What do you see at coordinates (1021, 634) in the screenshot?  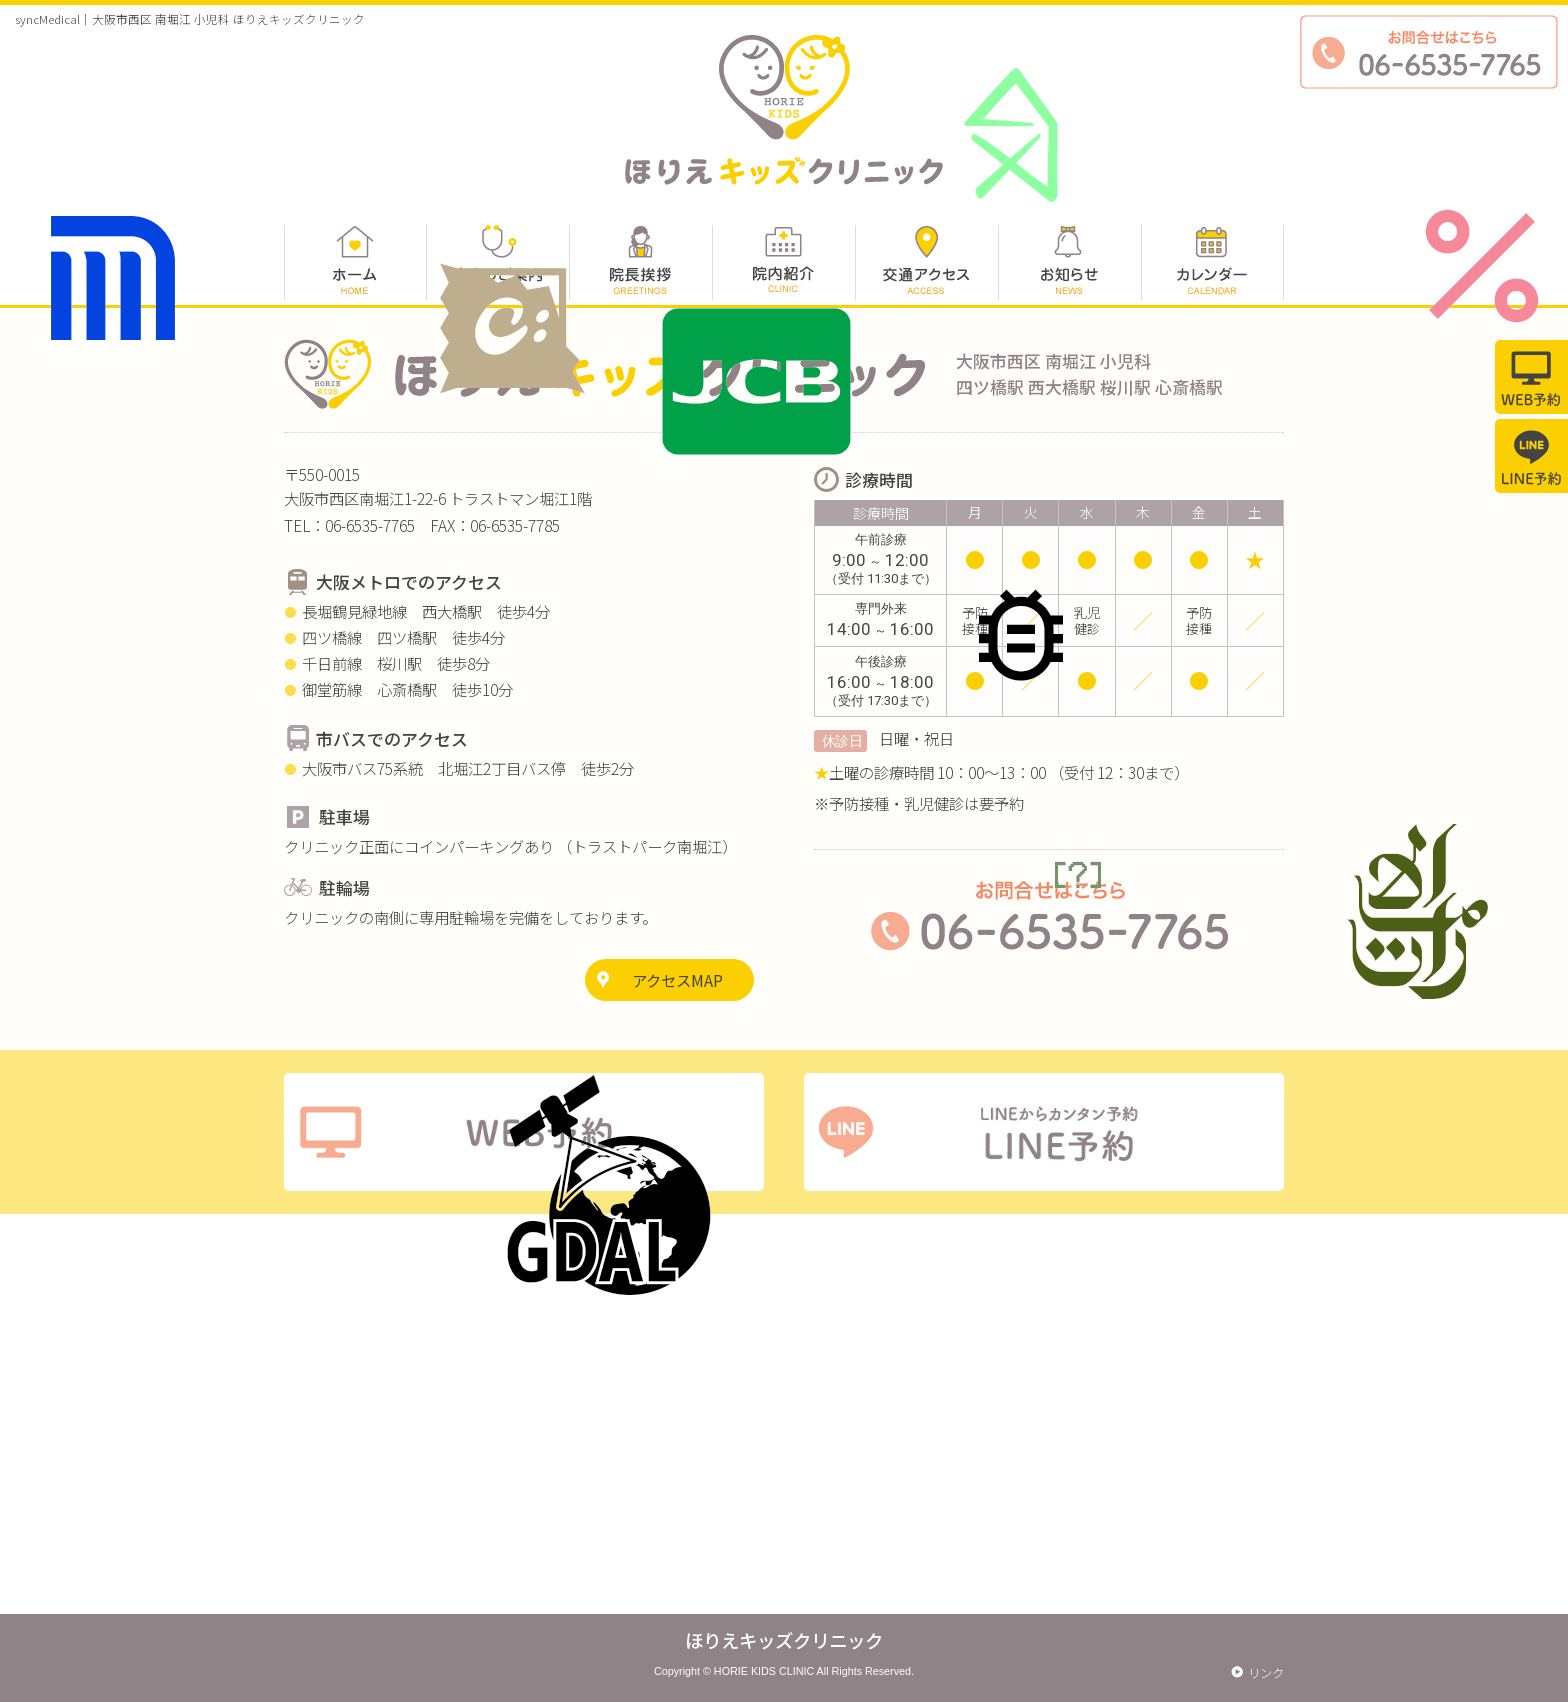 I see `report a bug or software issue` at bounding box center [1021, 634].